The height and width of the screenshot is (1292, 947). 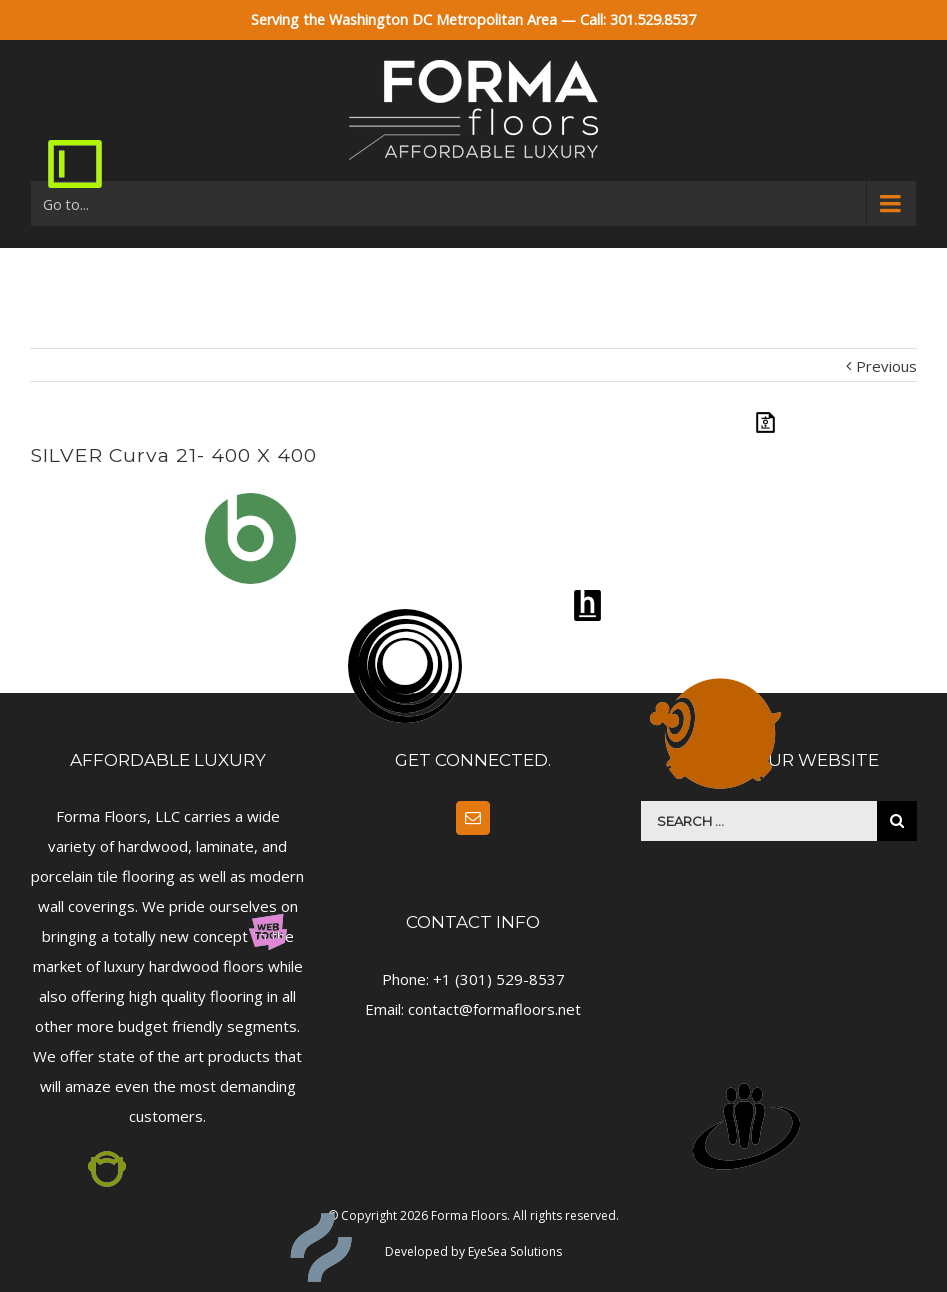 What do you see at coordinates (320, 1247) in the screenshot?
I see `hotjar analytics and feedback tool logo` at bounding box center [320, 1247].